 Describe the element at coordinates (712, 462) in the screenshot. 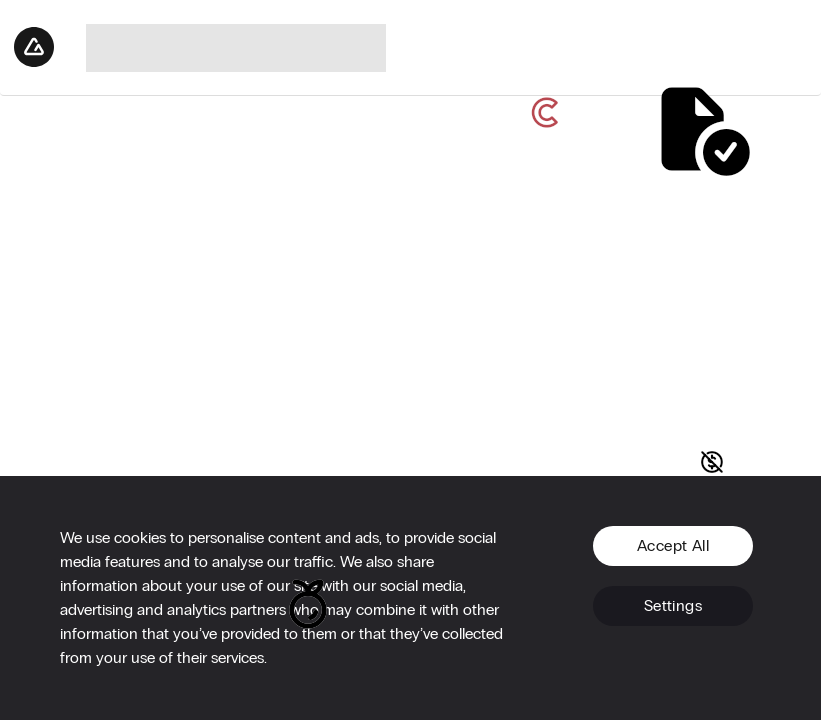

I see `indicates payment is unavailable or disabled` at that location.